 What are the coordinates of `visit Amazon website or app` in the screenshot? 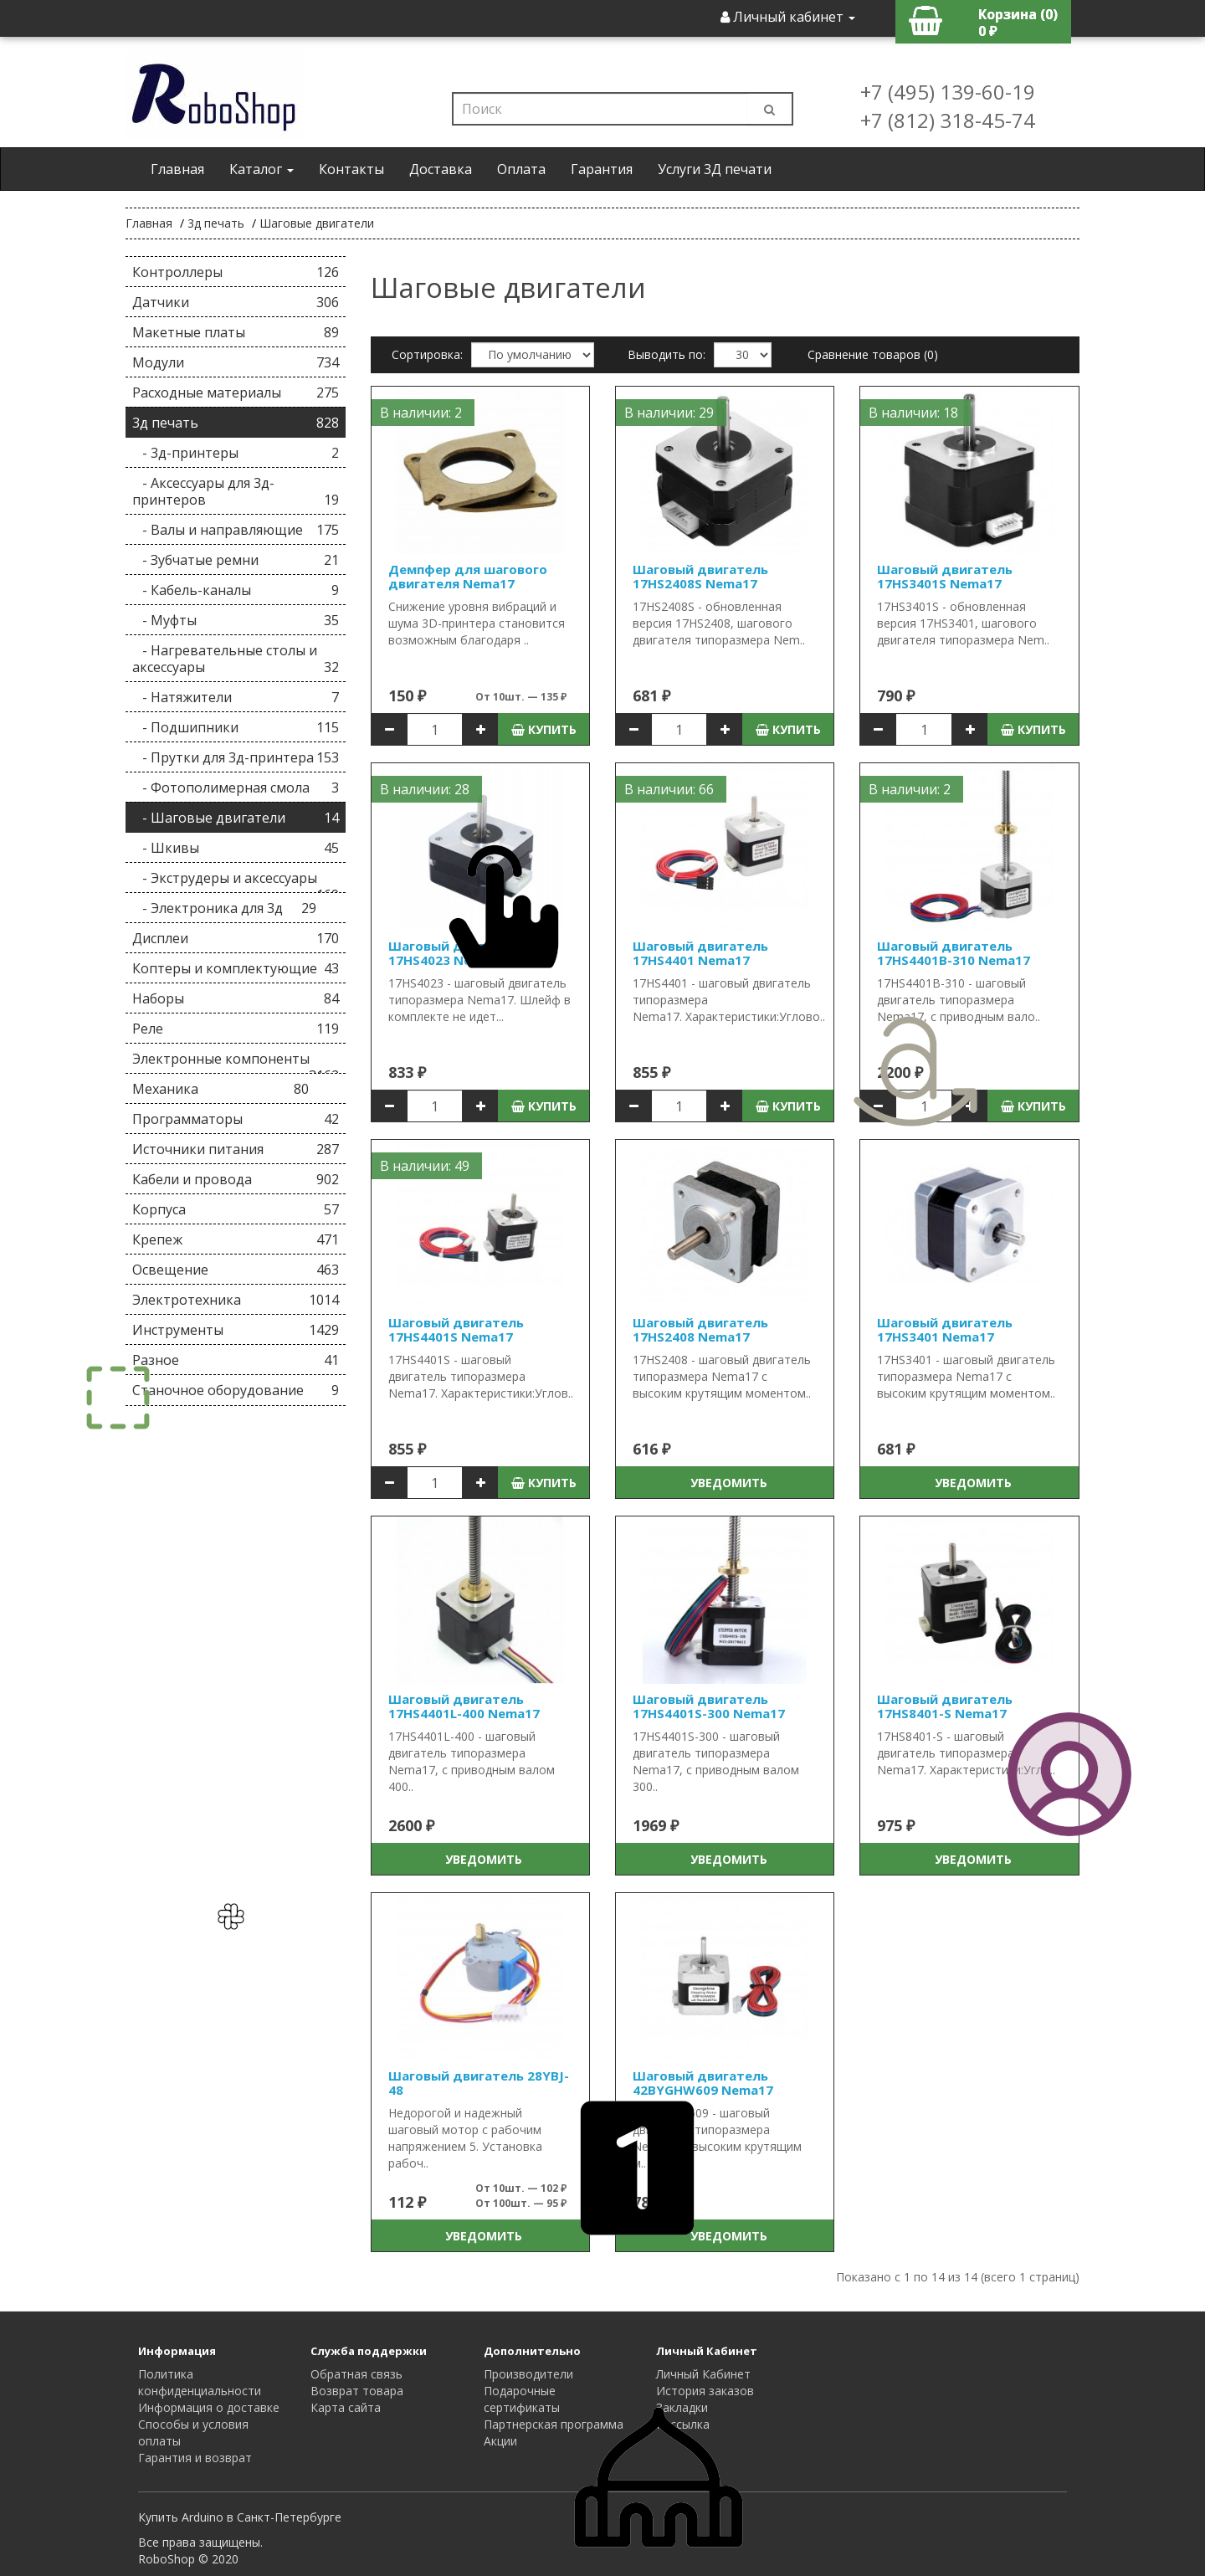 It's located at (910, 1069).